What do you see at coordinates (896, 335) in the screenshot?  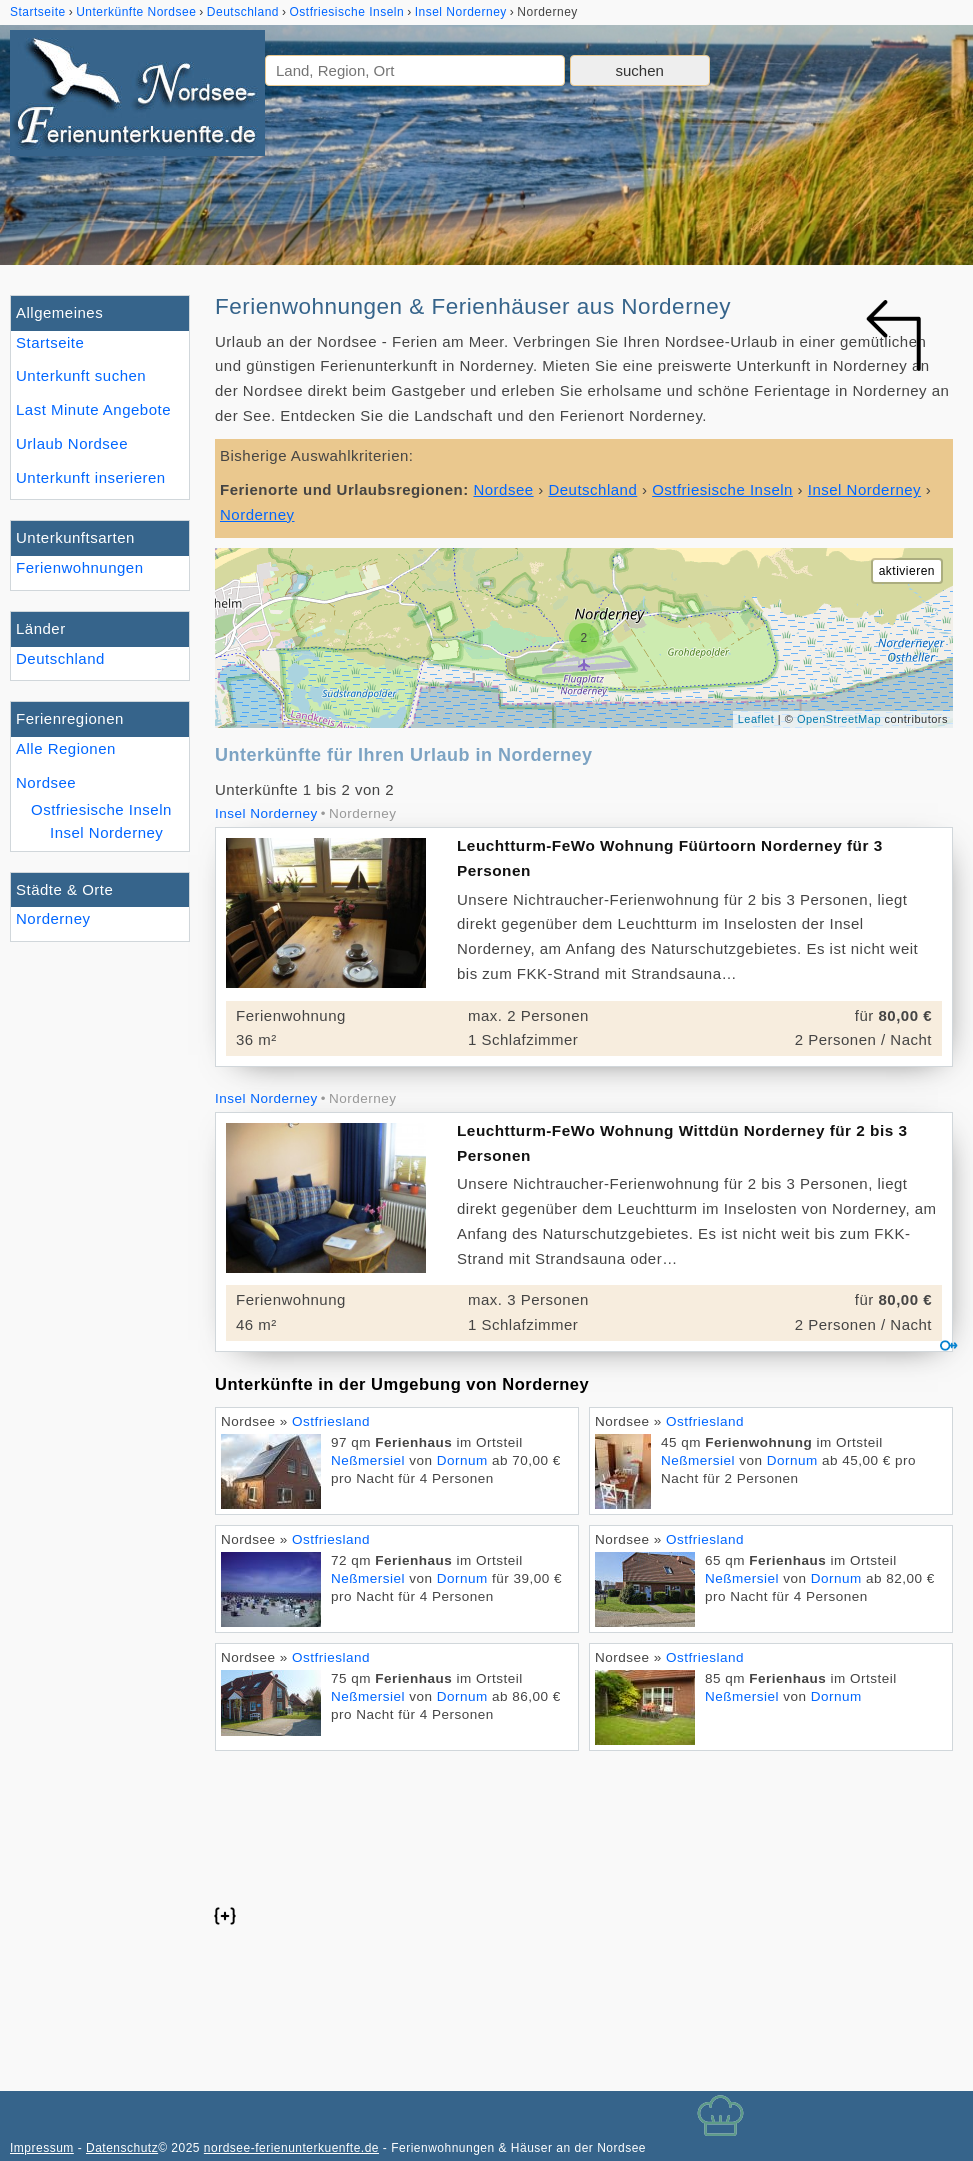 I see `undo last action` at bounding box center [896, 335].